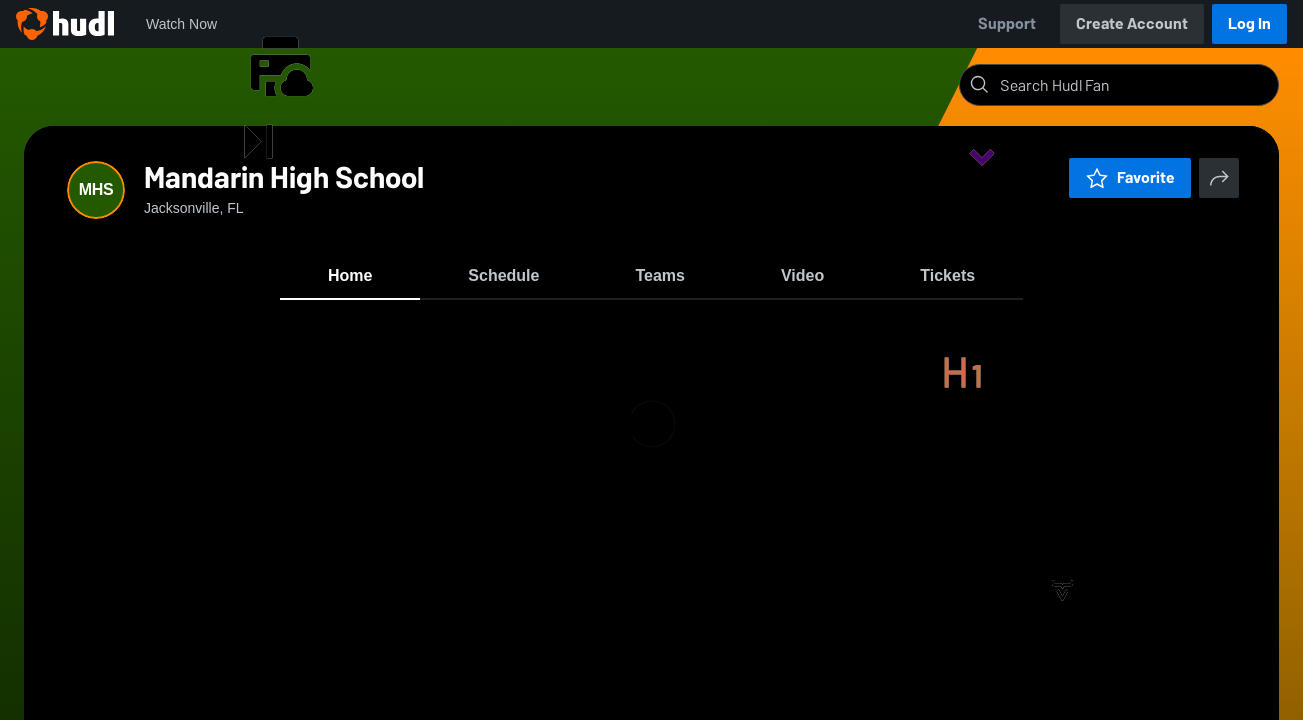 The image size is (1303, 720). Describe the element at coordinates (280, 66) in the screenshot. I see `print to a cloud-connected printer` at that location.